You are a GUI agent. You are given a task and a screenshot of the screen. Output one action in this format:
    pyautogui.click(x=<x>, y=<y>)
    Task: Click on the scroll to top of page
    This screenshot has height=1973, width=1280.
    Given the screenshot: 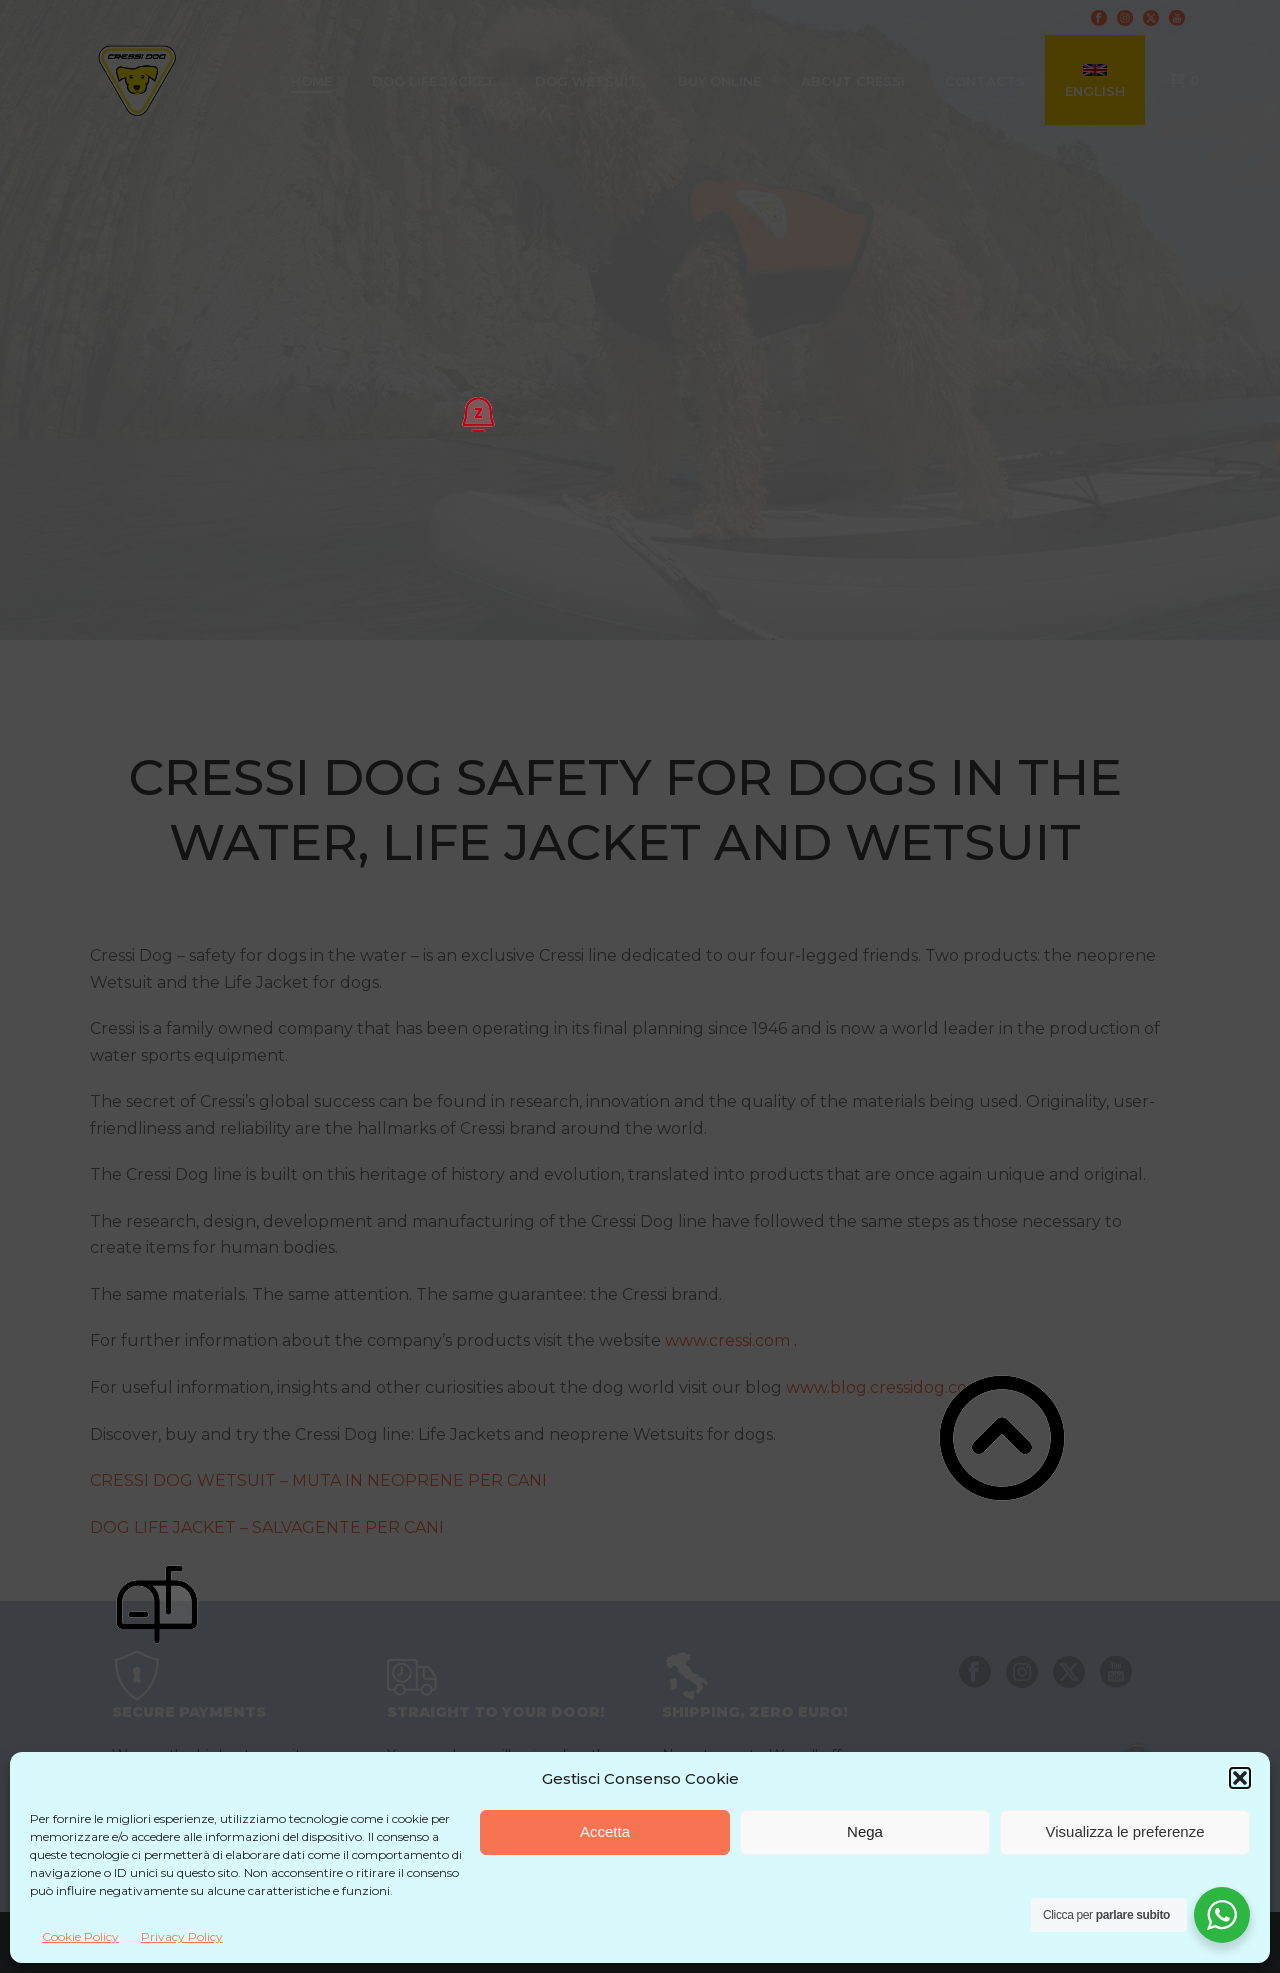 What is the action you would take?
    pyautogui.click(x=1002, y=1438)
    